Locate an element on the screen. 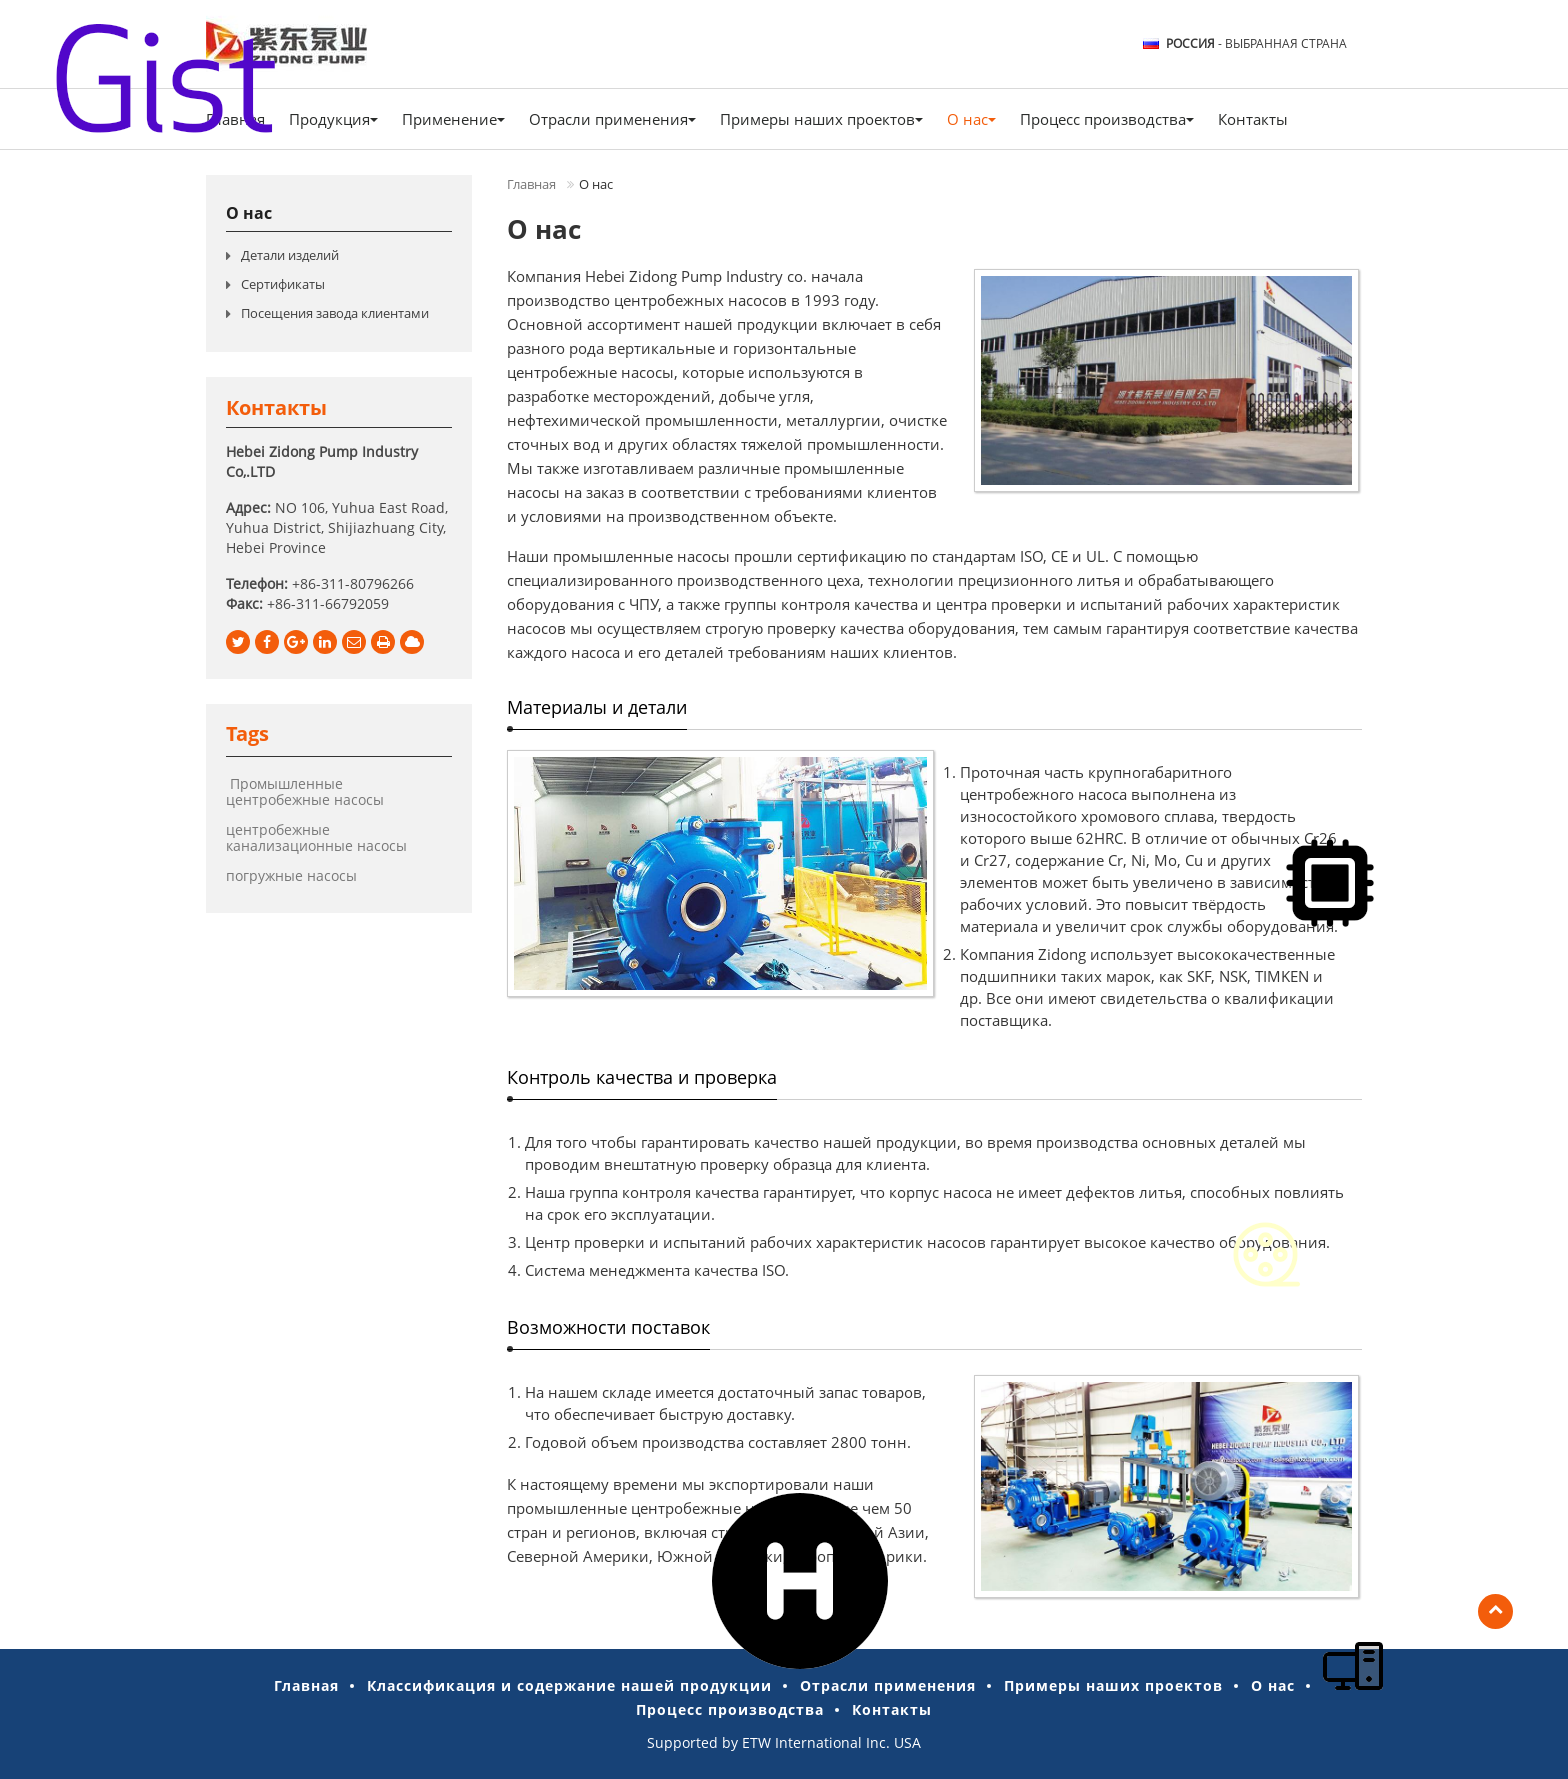 This screenshot has width=1568, height=1779. indicates a hospital or medical facility nearby is located at coordinates (800, 1581).